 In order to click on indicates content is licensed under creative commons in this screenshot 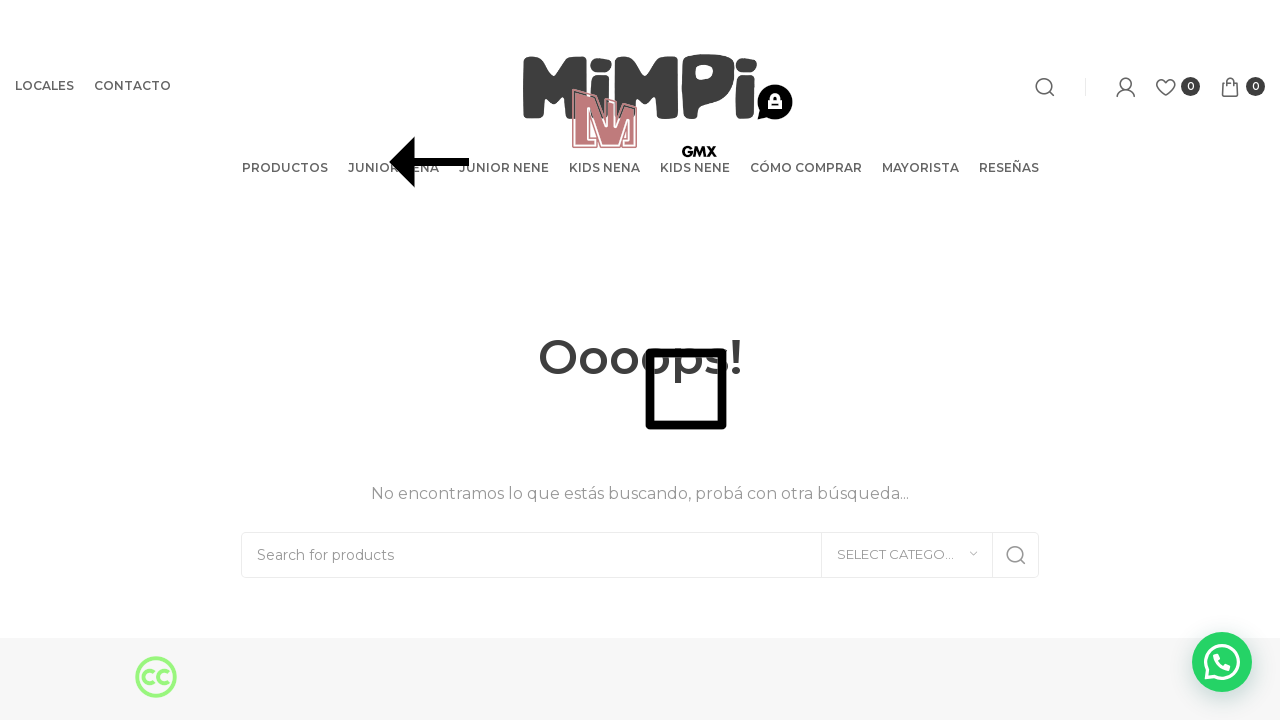, I will do `click(156, 677)`.